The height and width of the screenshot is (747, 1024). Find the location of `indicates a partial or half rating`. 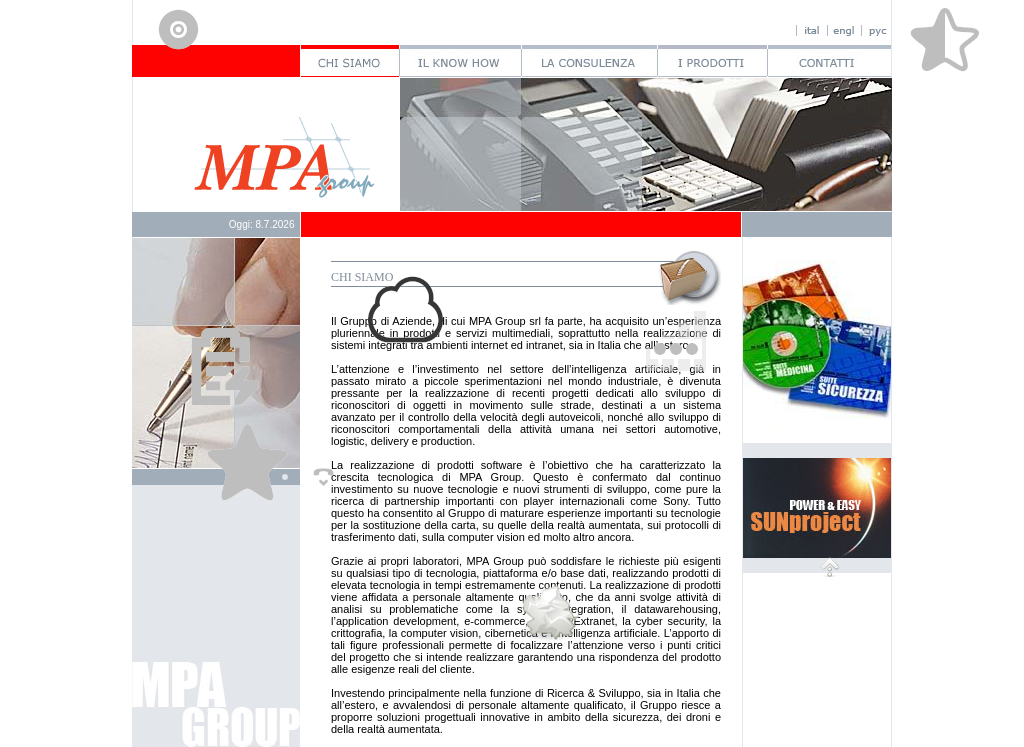

indicates a partial or half rating is located at coordinates (945, 42).